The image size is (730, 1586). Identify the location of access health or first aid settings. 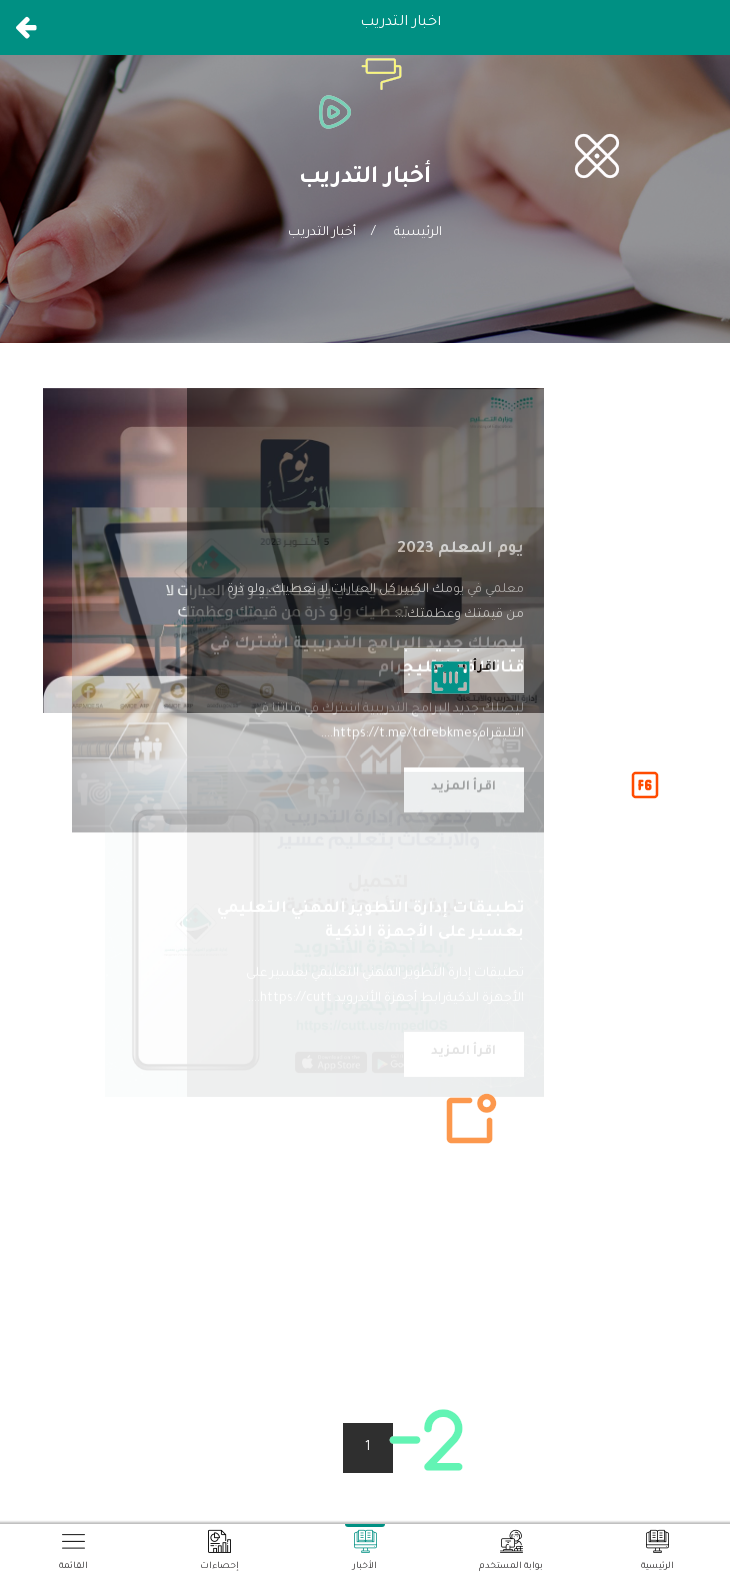
(597, 156).